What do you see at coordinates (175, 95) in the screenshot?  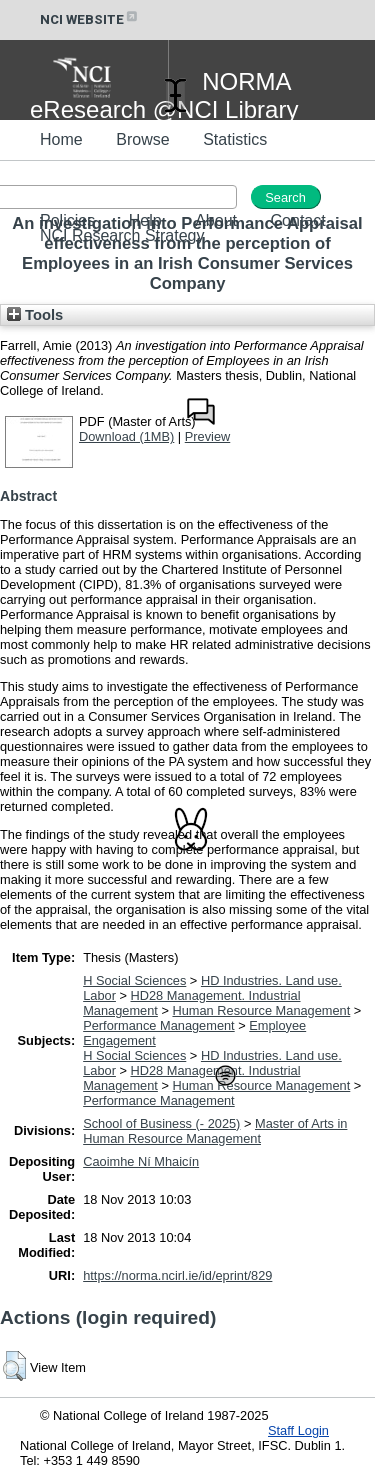 I see `text input cursor indicating editable field` at bounding box center [175, 95].